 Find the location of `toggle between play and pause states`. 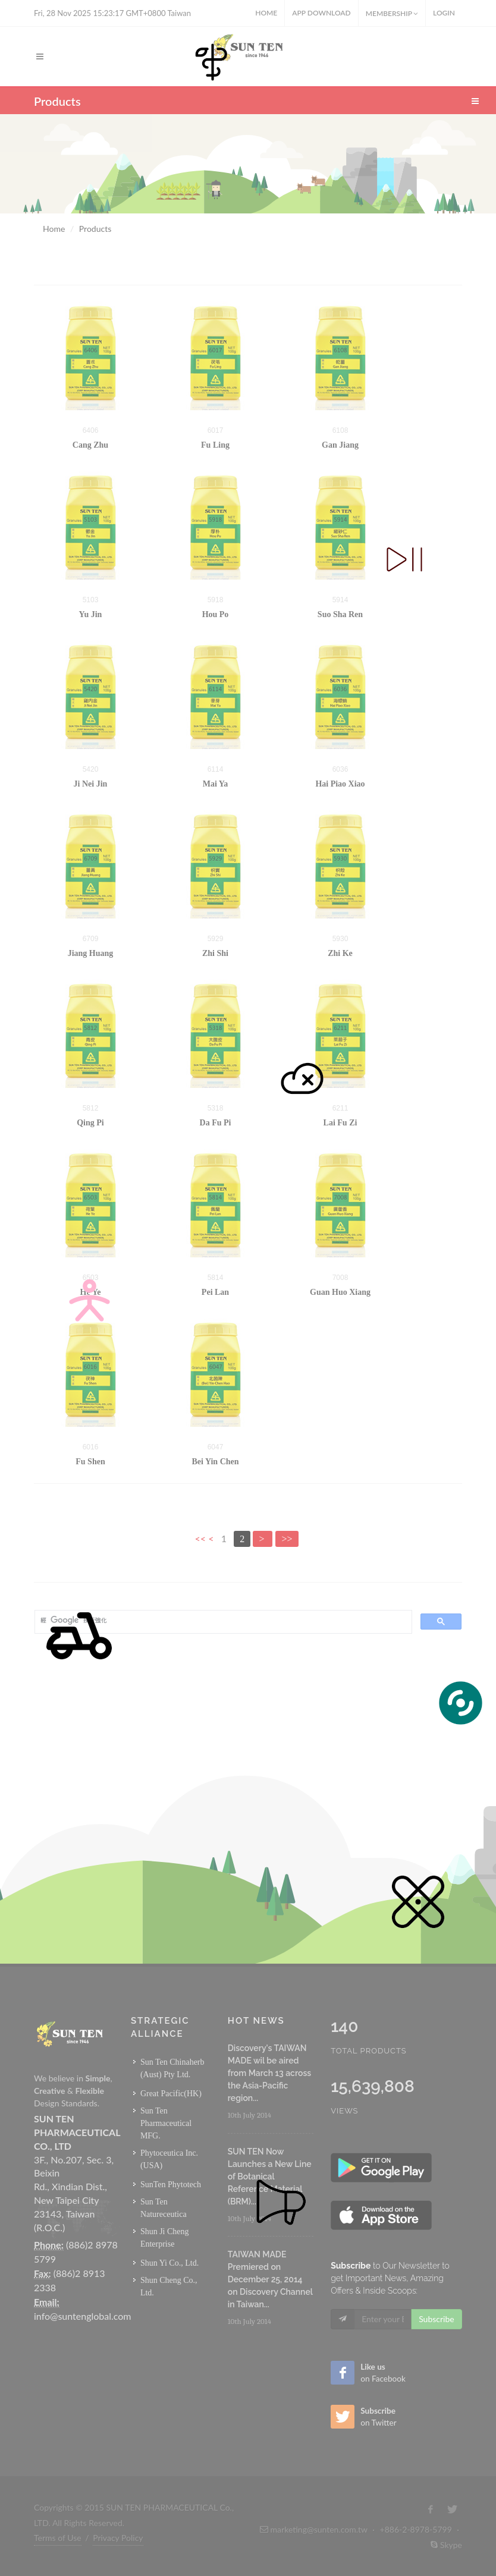

toggle between play and pause states is located at coordinates (404, 559).